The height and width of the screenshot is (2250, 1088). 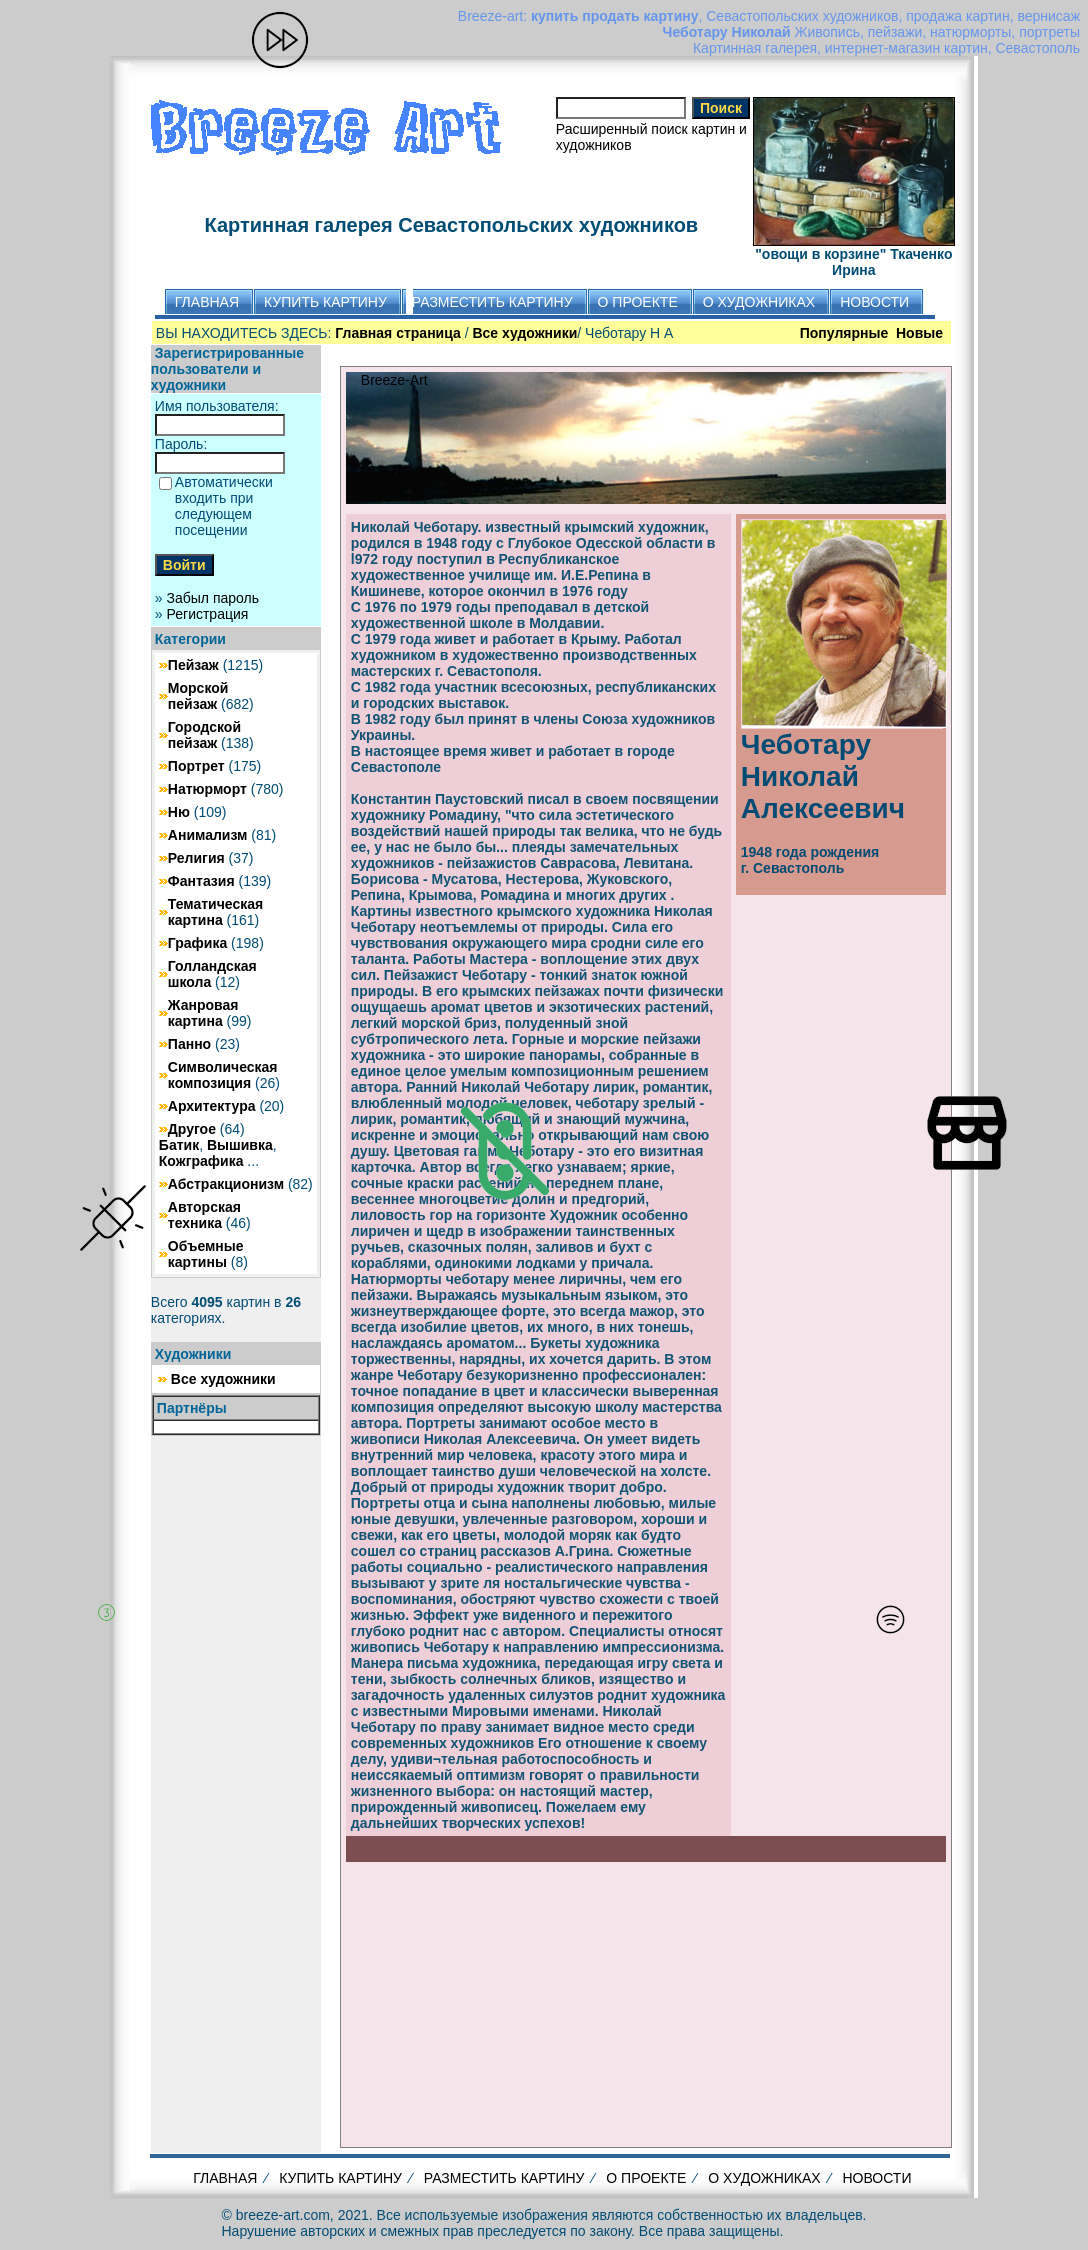 What do you see at coordinates (890, 1619) in the screenshot?
I see `open Spotify` at bounding box center [890, 1619].